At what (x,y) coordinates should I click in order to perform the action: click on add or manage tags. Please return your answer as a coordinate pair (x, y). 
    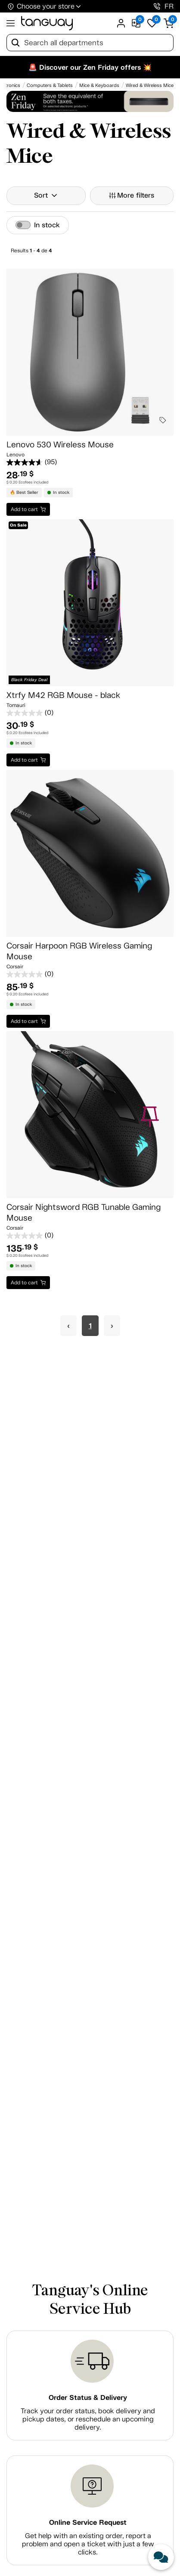
    Looking at the image, I should click on (163, 420).